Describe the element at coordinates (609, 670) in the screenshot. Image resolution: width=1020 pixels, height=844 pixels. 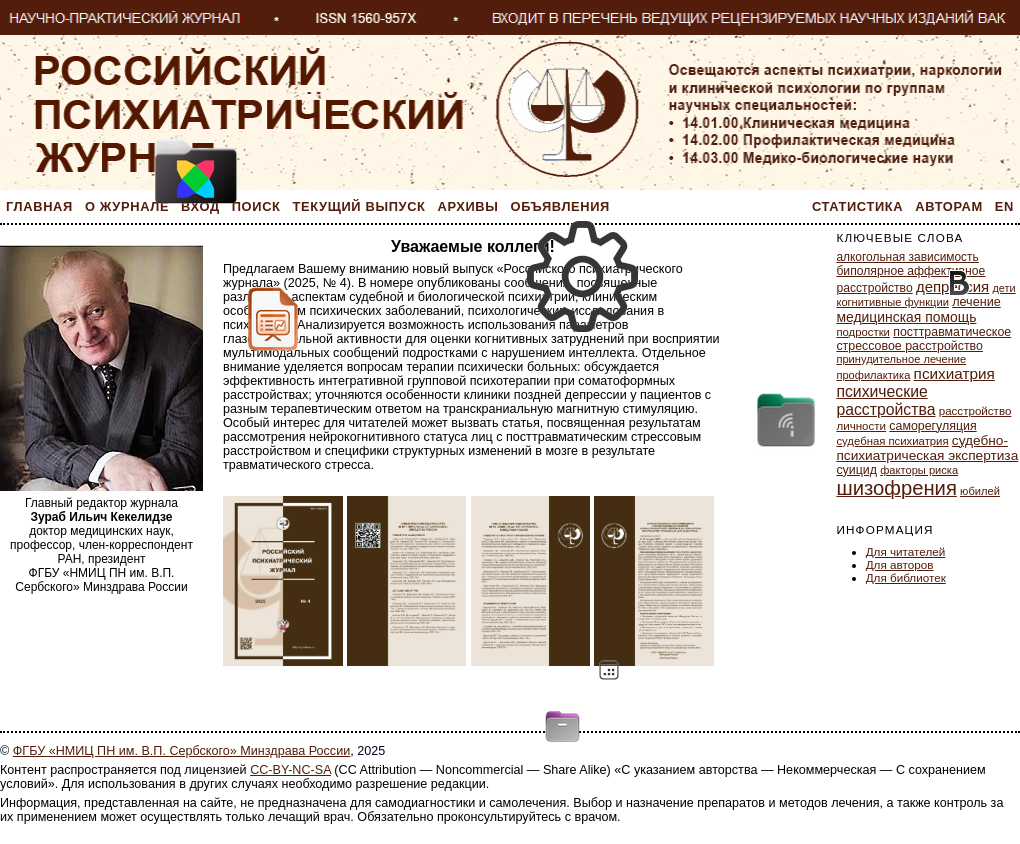
I see `open calendar application` at that location.